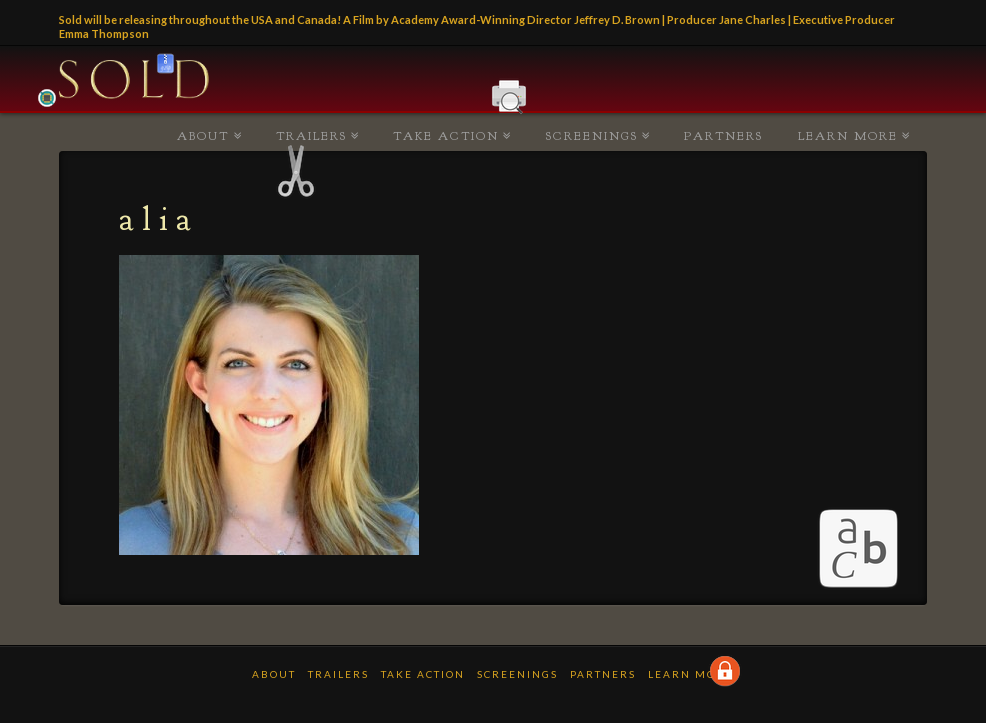 This screenshot has width=986, height=723. What do you see at coordinates (47, 98) in the screenshot?
I see `access firmware update settings` at bounding box center [47, 98].